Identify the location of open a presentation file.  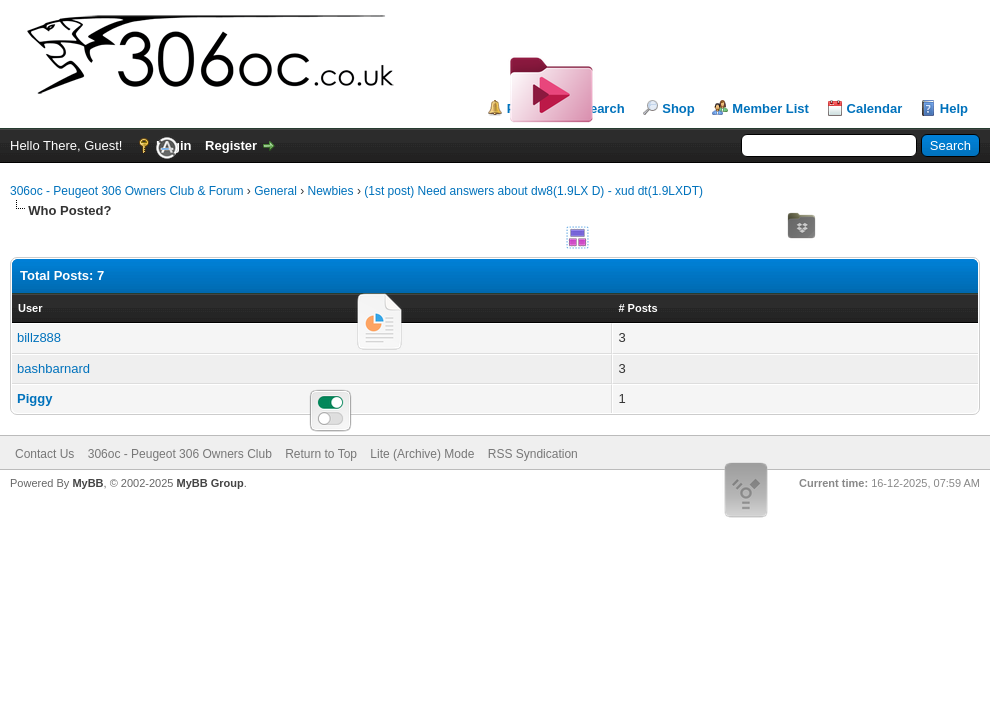
(379, 321).